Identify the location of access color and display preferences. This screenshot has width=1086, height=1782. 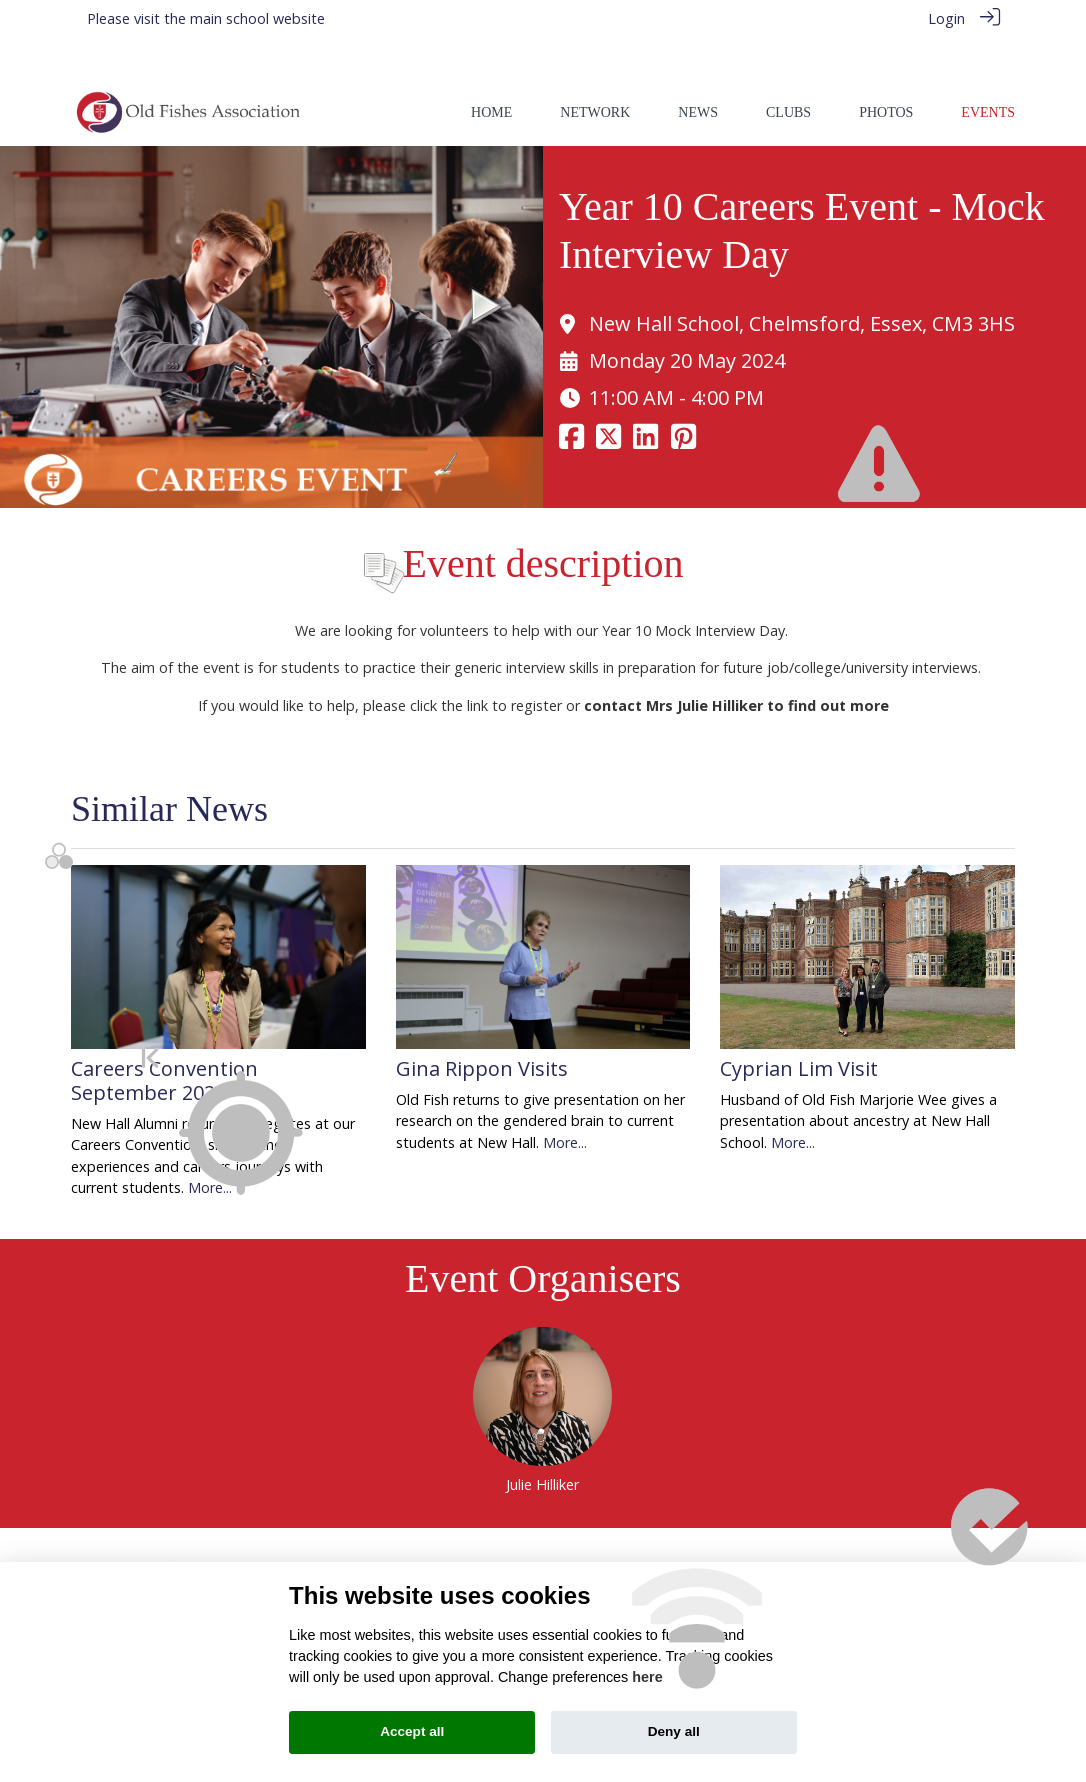
(59, 855).